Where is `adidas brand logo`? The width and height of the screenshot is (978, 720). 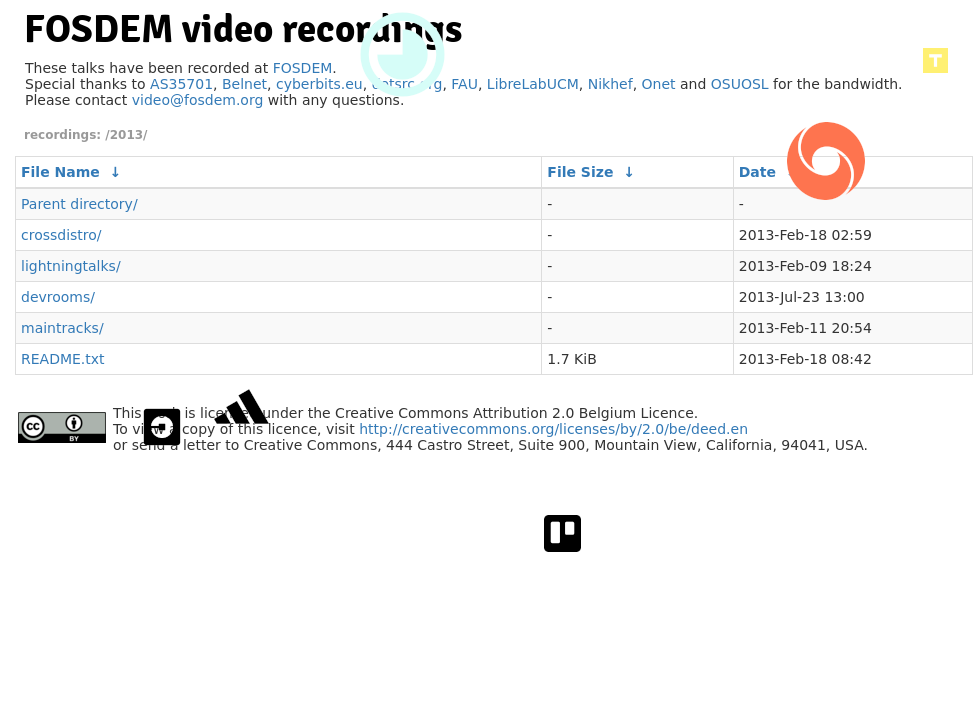
adidas brand logo is located at coordinates (241, 406).